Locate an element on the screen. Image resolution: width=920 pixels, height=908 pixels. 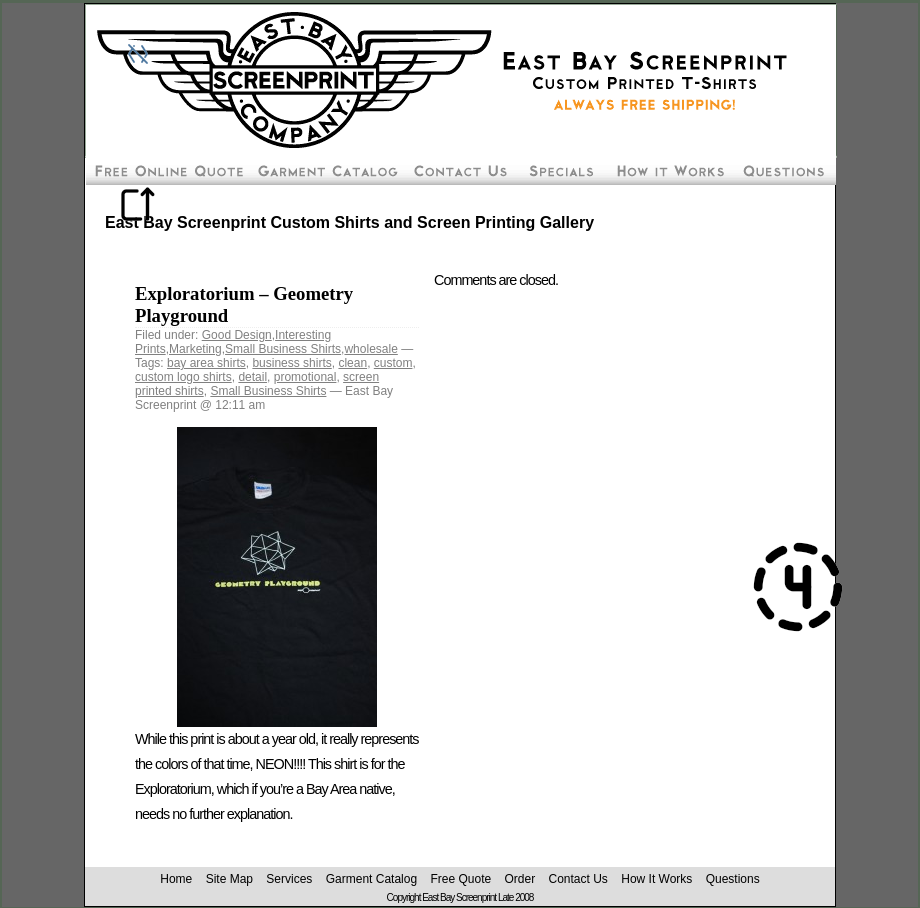
disable code or markup view is located at coordinates (138, 54).